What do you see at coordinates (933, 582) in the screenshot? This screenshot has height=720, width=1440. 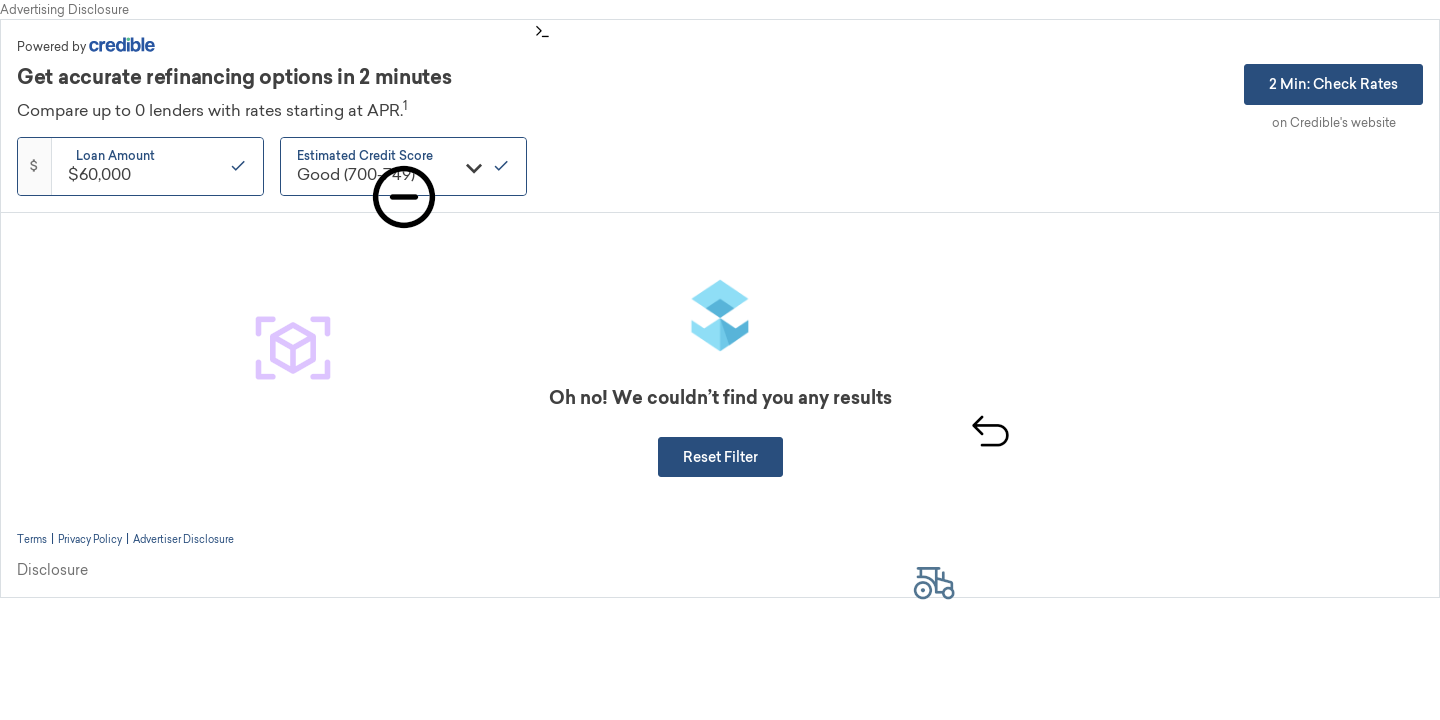 I see `access farming or agricultural features` at bounding box center [933, 582].